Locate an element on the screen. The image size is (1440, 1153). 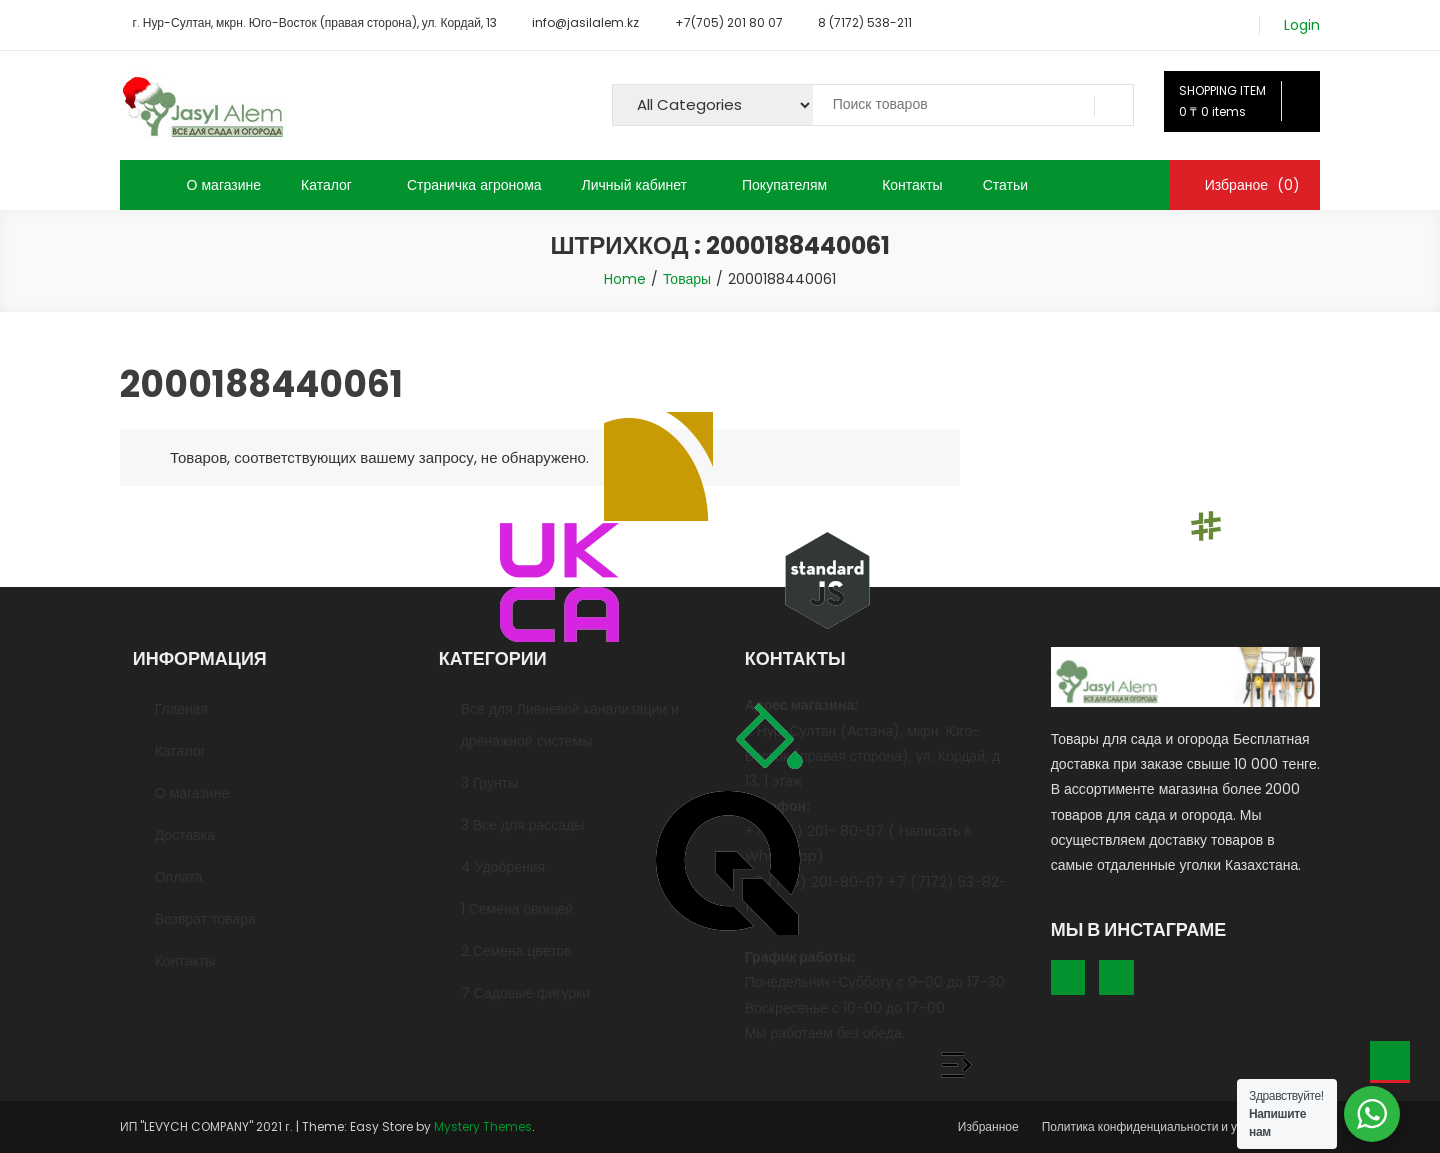
standardjs javascript linting tool logo is located at coordinates (827, 580).